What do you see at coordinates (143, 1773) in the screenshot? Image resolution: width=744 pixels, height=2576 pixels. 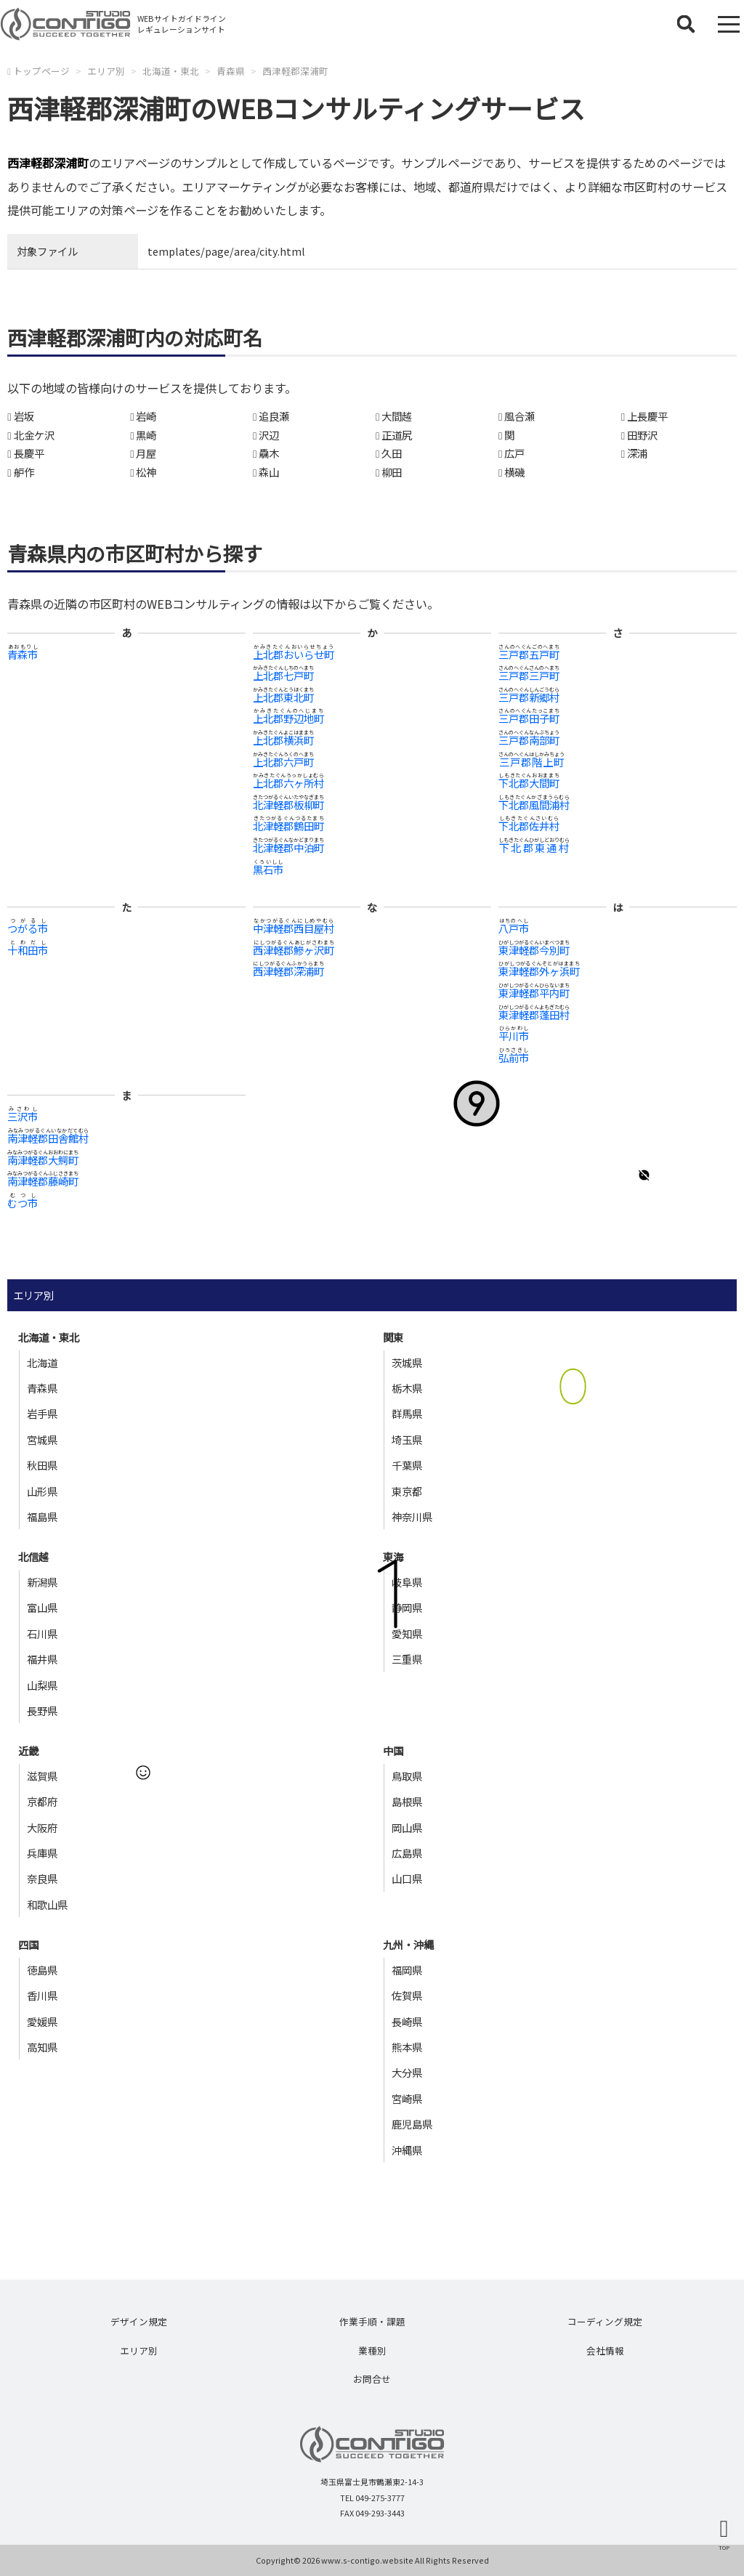 I see `add an emoji or reaction` at bounding box center [143, 1773].